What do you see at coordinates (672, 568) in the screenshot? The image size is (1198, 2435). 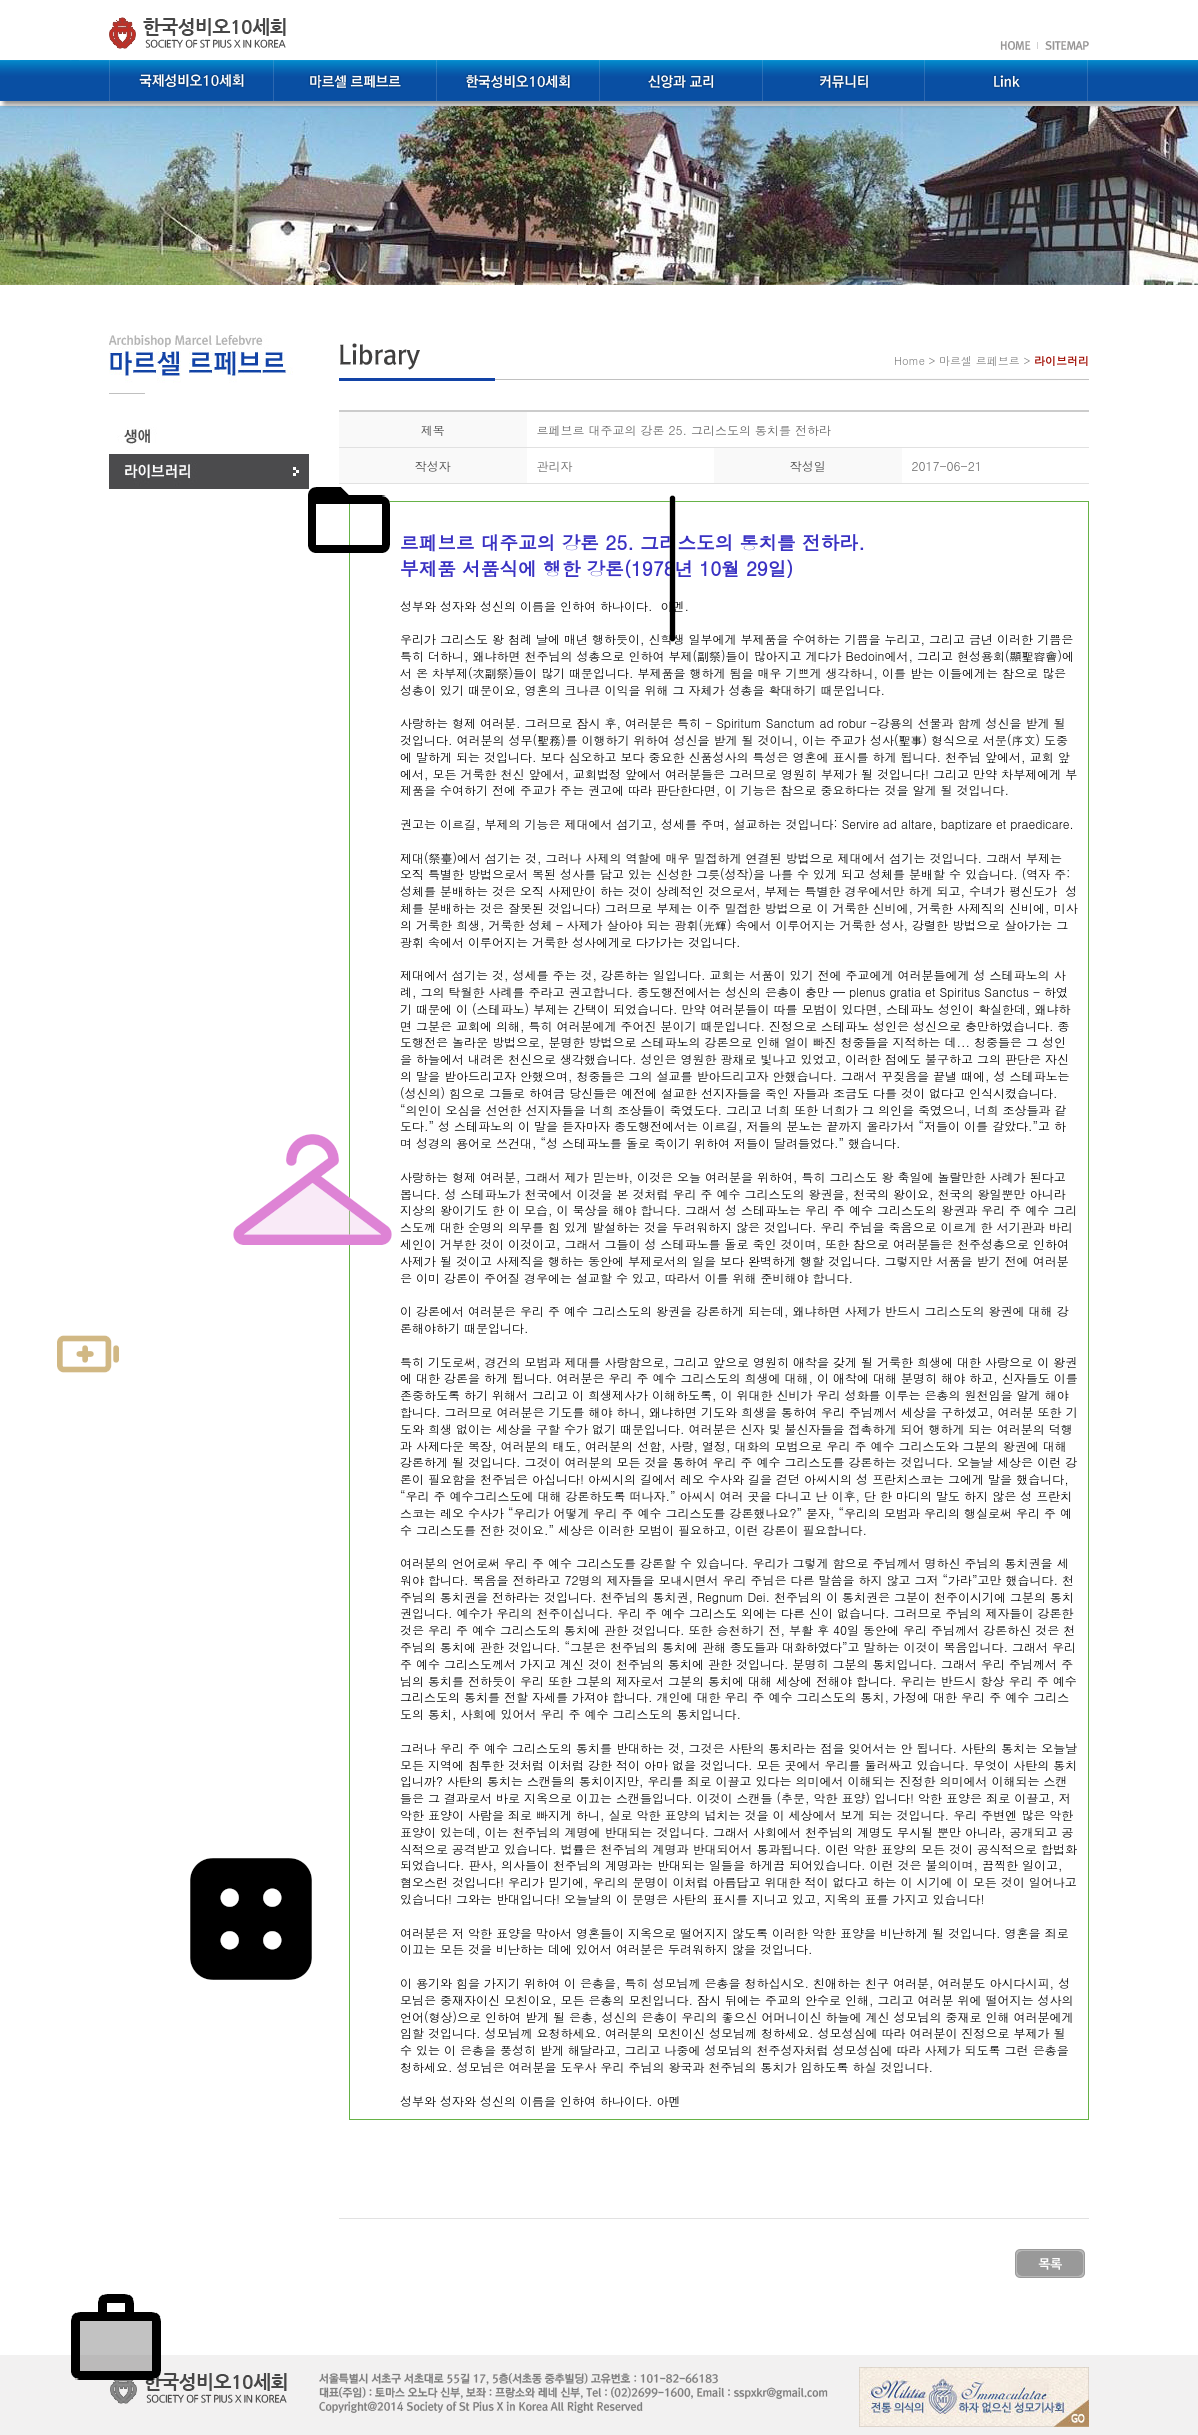 I see `vertical divider separating UI elements` at bounding box center [672, 568].